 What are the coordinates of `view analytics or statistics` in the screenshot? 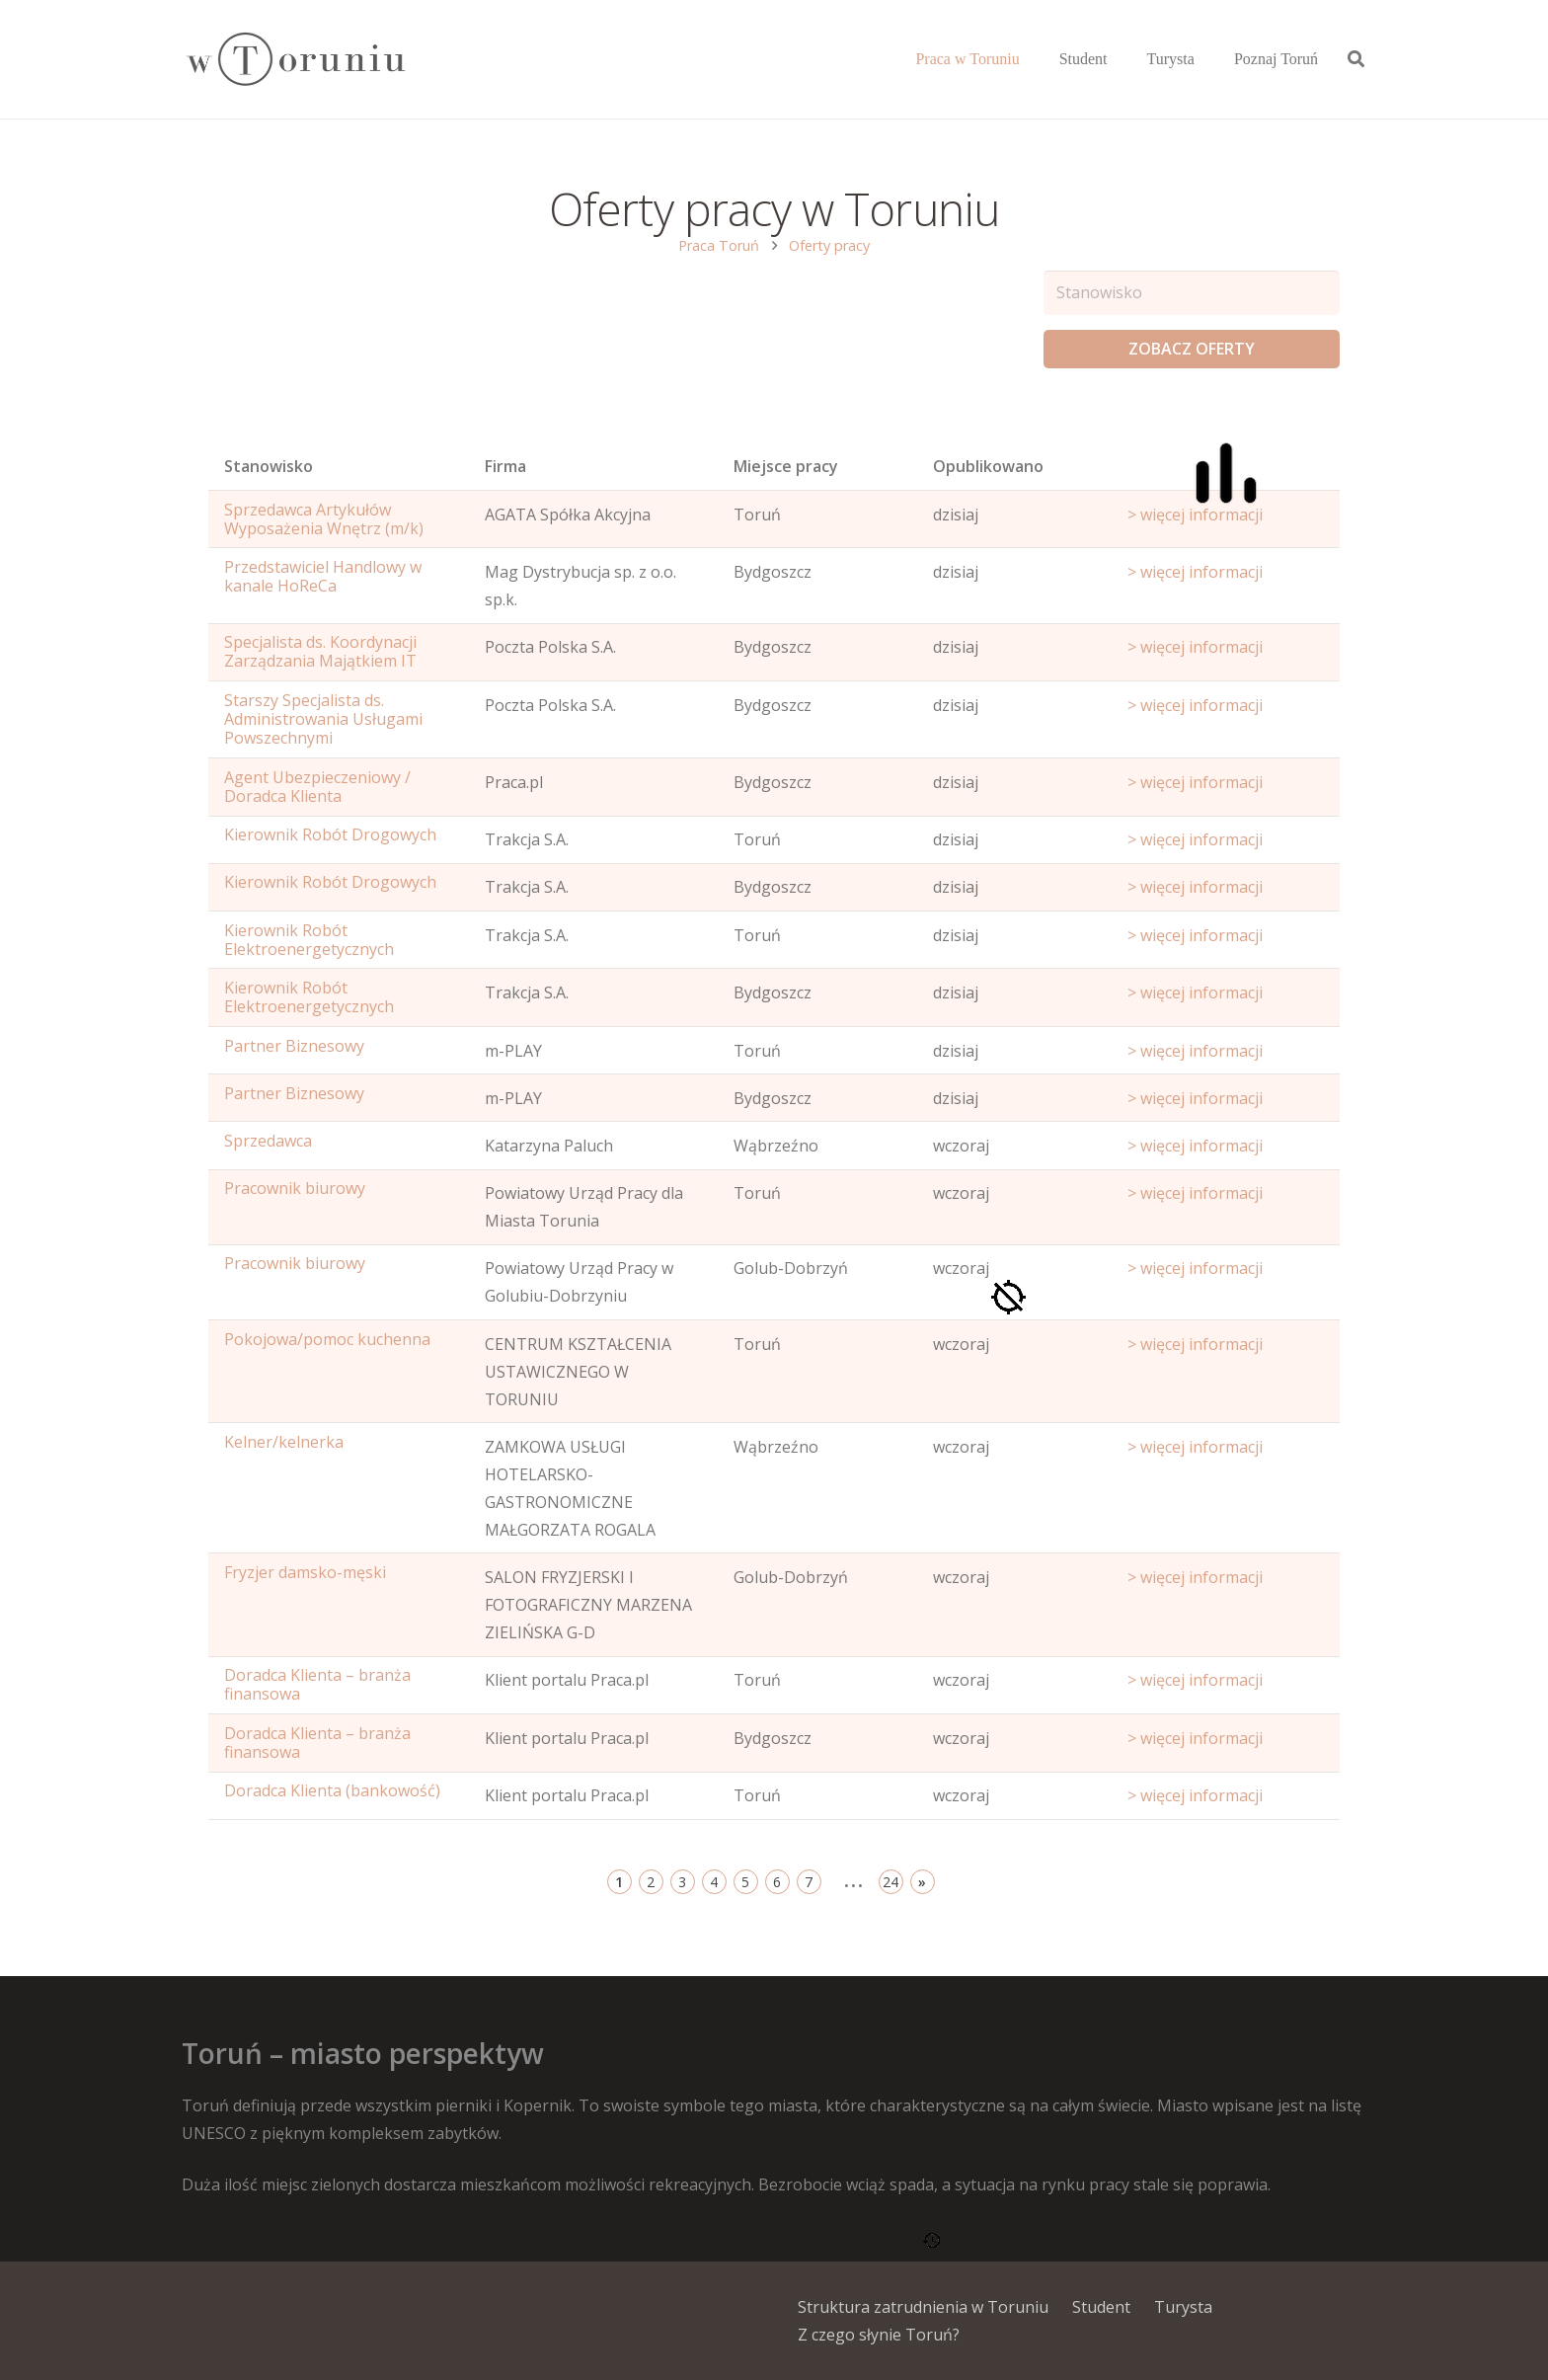 It's located at (1226, 473).